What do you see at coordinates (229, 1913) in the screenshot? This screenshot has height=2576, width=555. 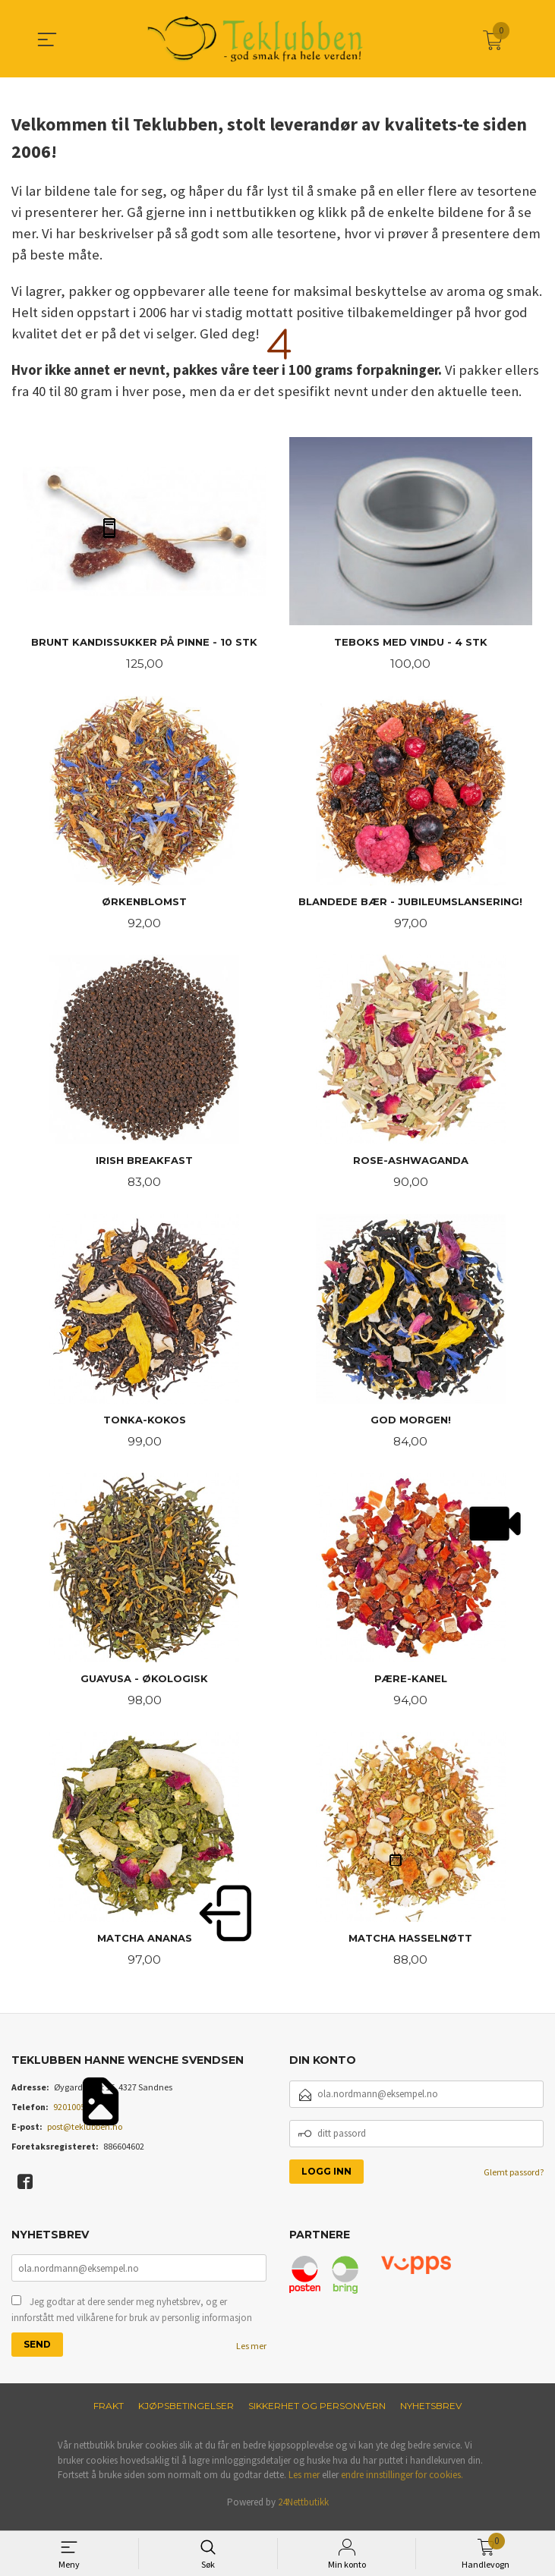 I see `log out of your account` at bounding box center [229, 1913].